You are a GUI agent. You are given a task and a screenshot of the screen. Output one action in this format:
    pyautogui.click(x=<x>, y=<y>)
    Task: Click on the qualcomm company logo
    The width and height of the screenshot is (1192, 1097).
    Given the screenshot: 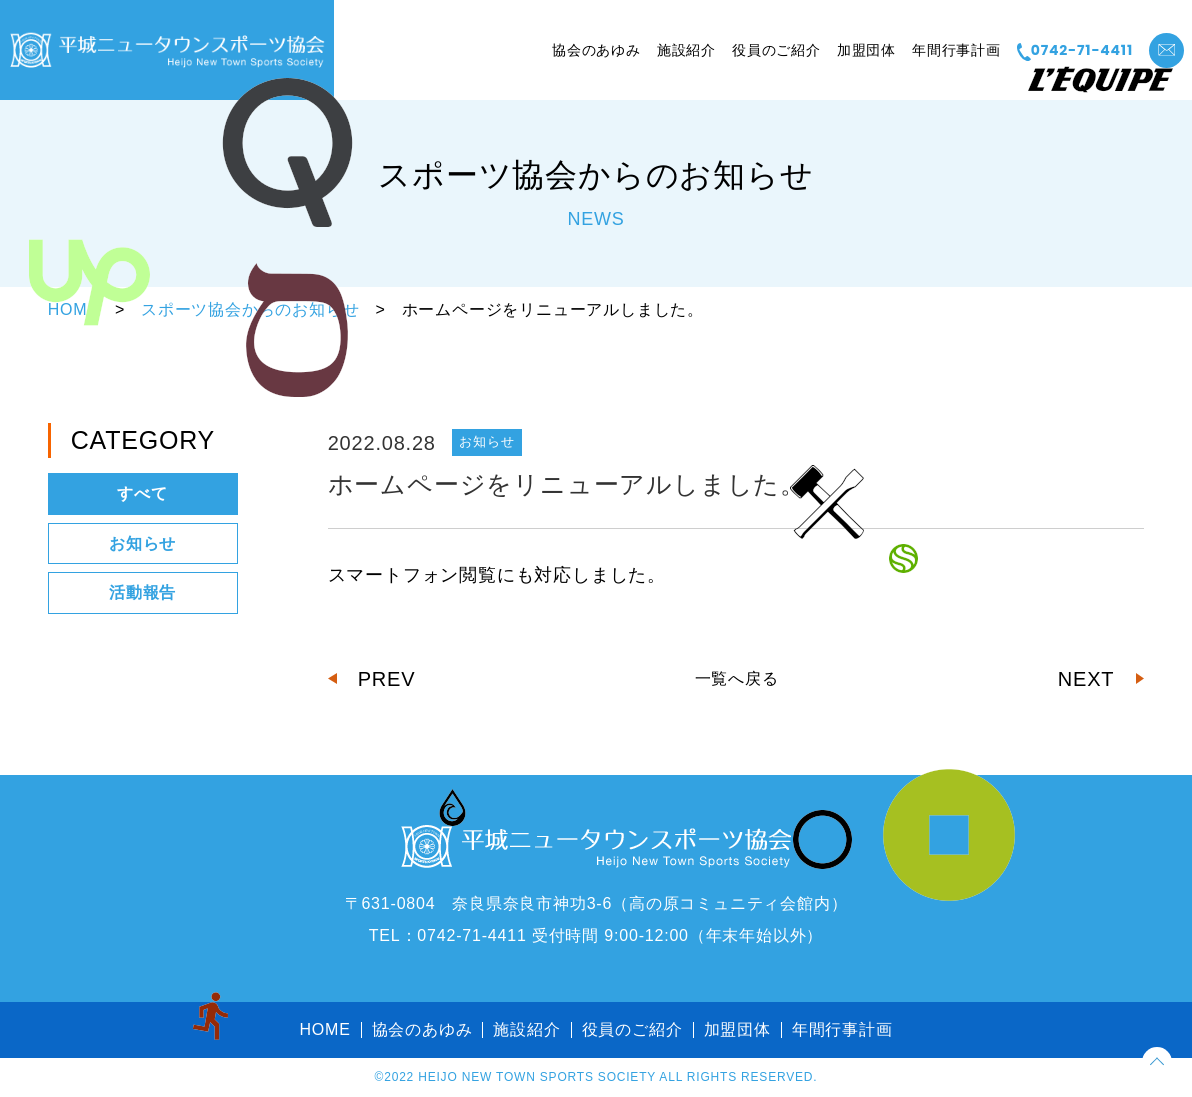 What is the action you would take?
    pyautogui.click(x=287, y=152)
    